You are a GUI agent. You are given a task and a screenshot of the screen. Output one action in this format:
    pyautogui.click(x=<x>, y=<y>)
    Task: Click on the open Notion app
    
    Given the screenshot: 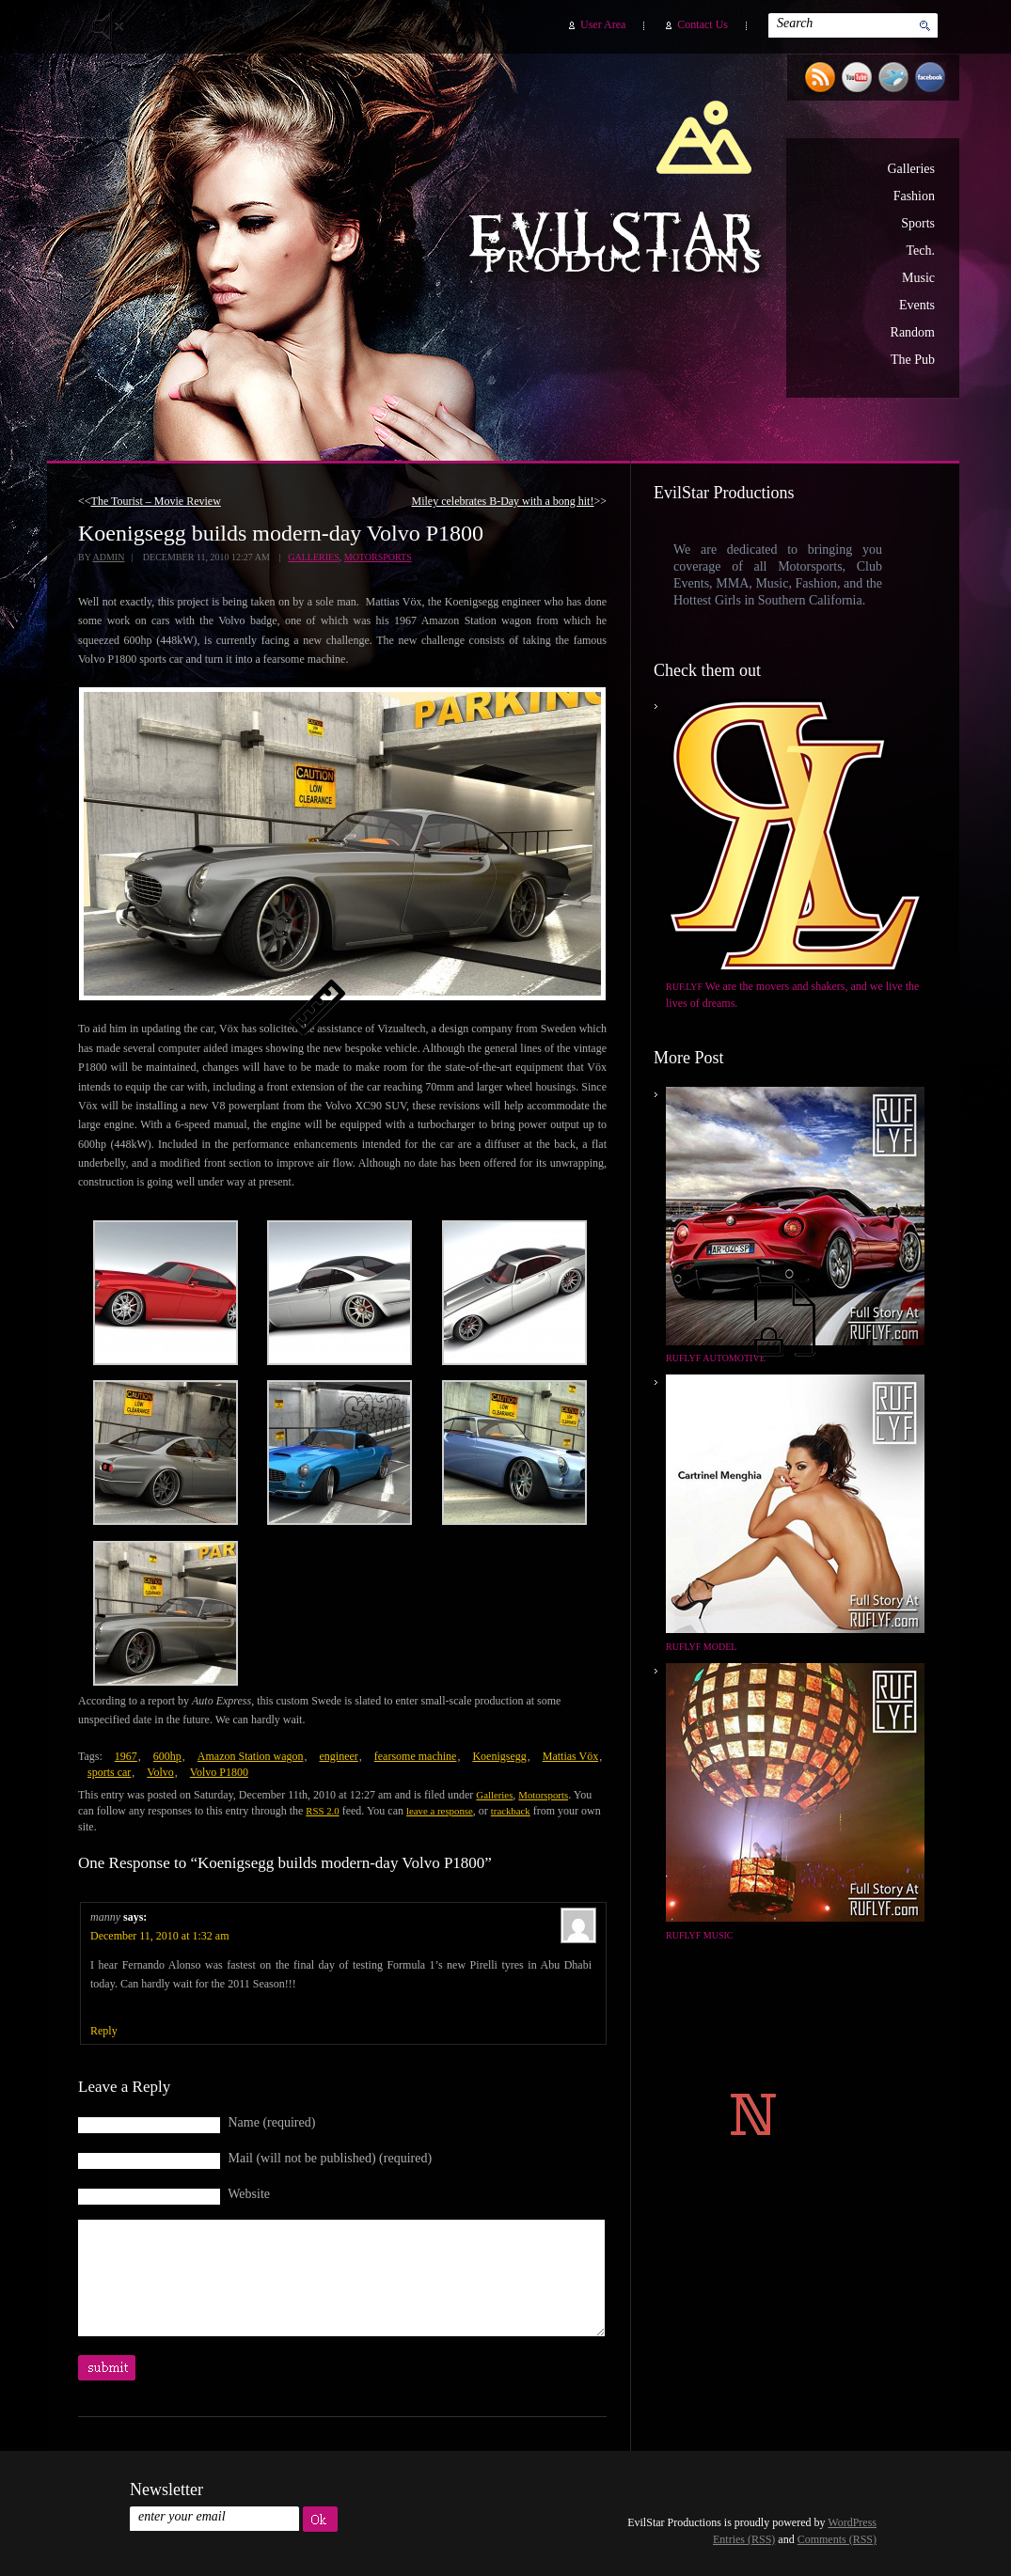 What is the action you would take?
    pyautogui.click(x=753, y=2114)
    